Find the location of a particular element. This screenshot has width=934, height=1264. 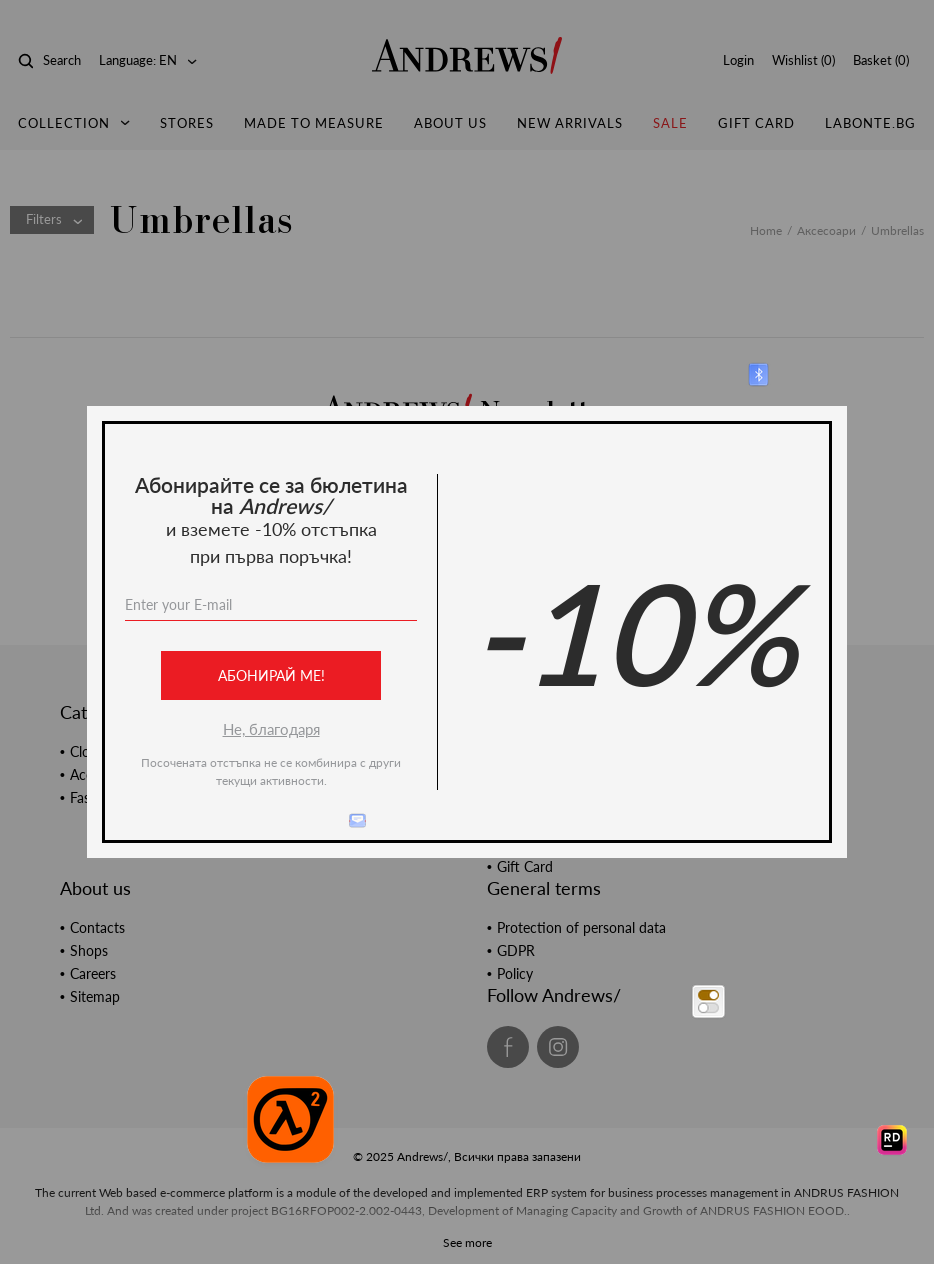

launch half-life 2 game is located at coordinates (290, 1119).